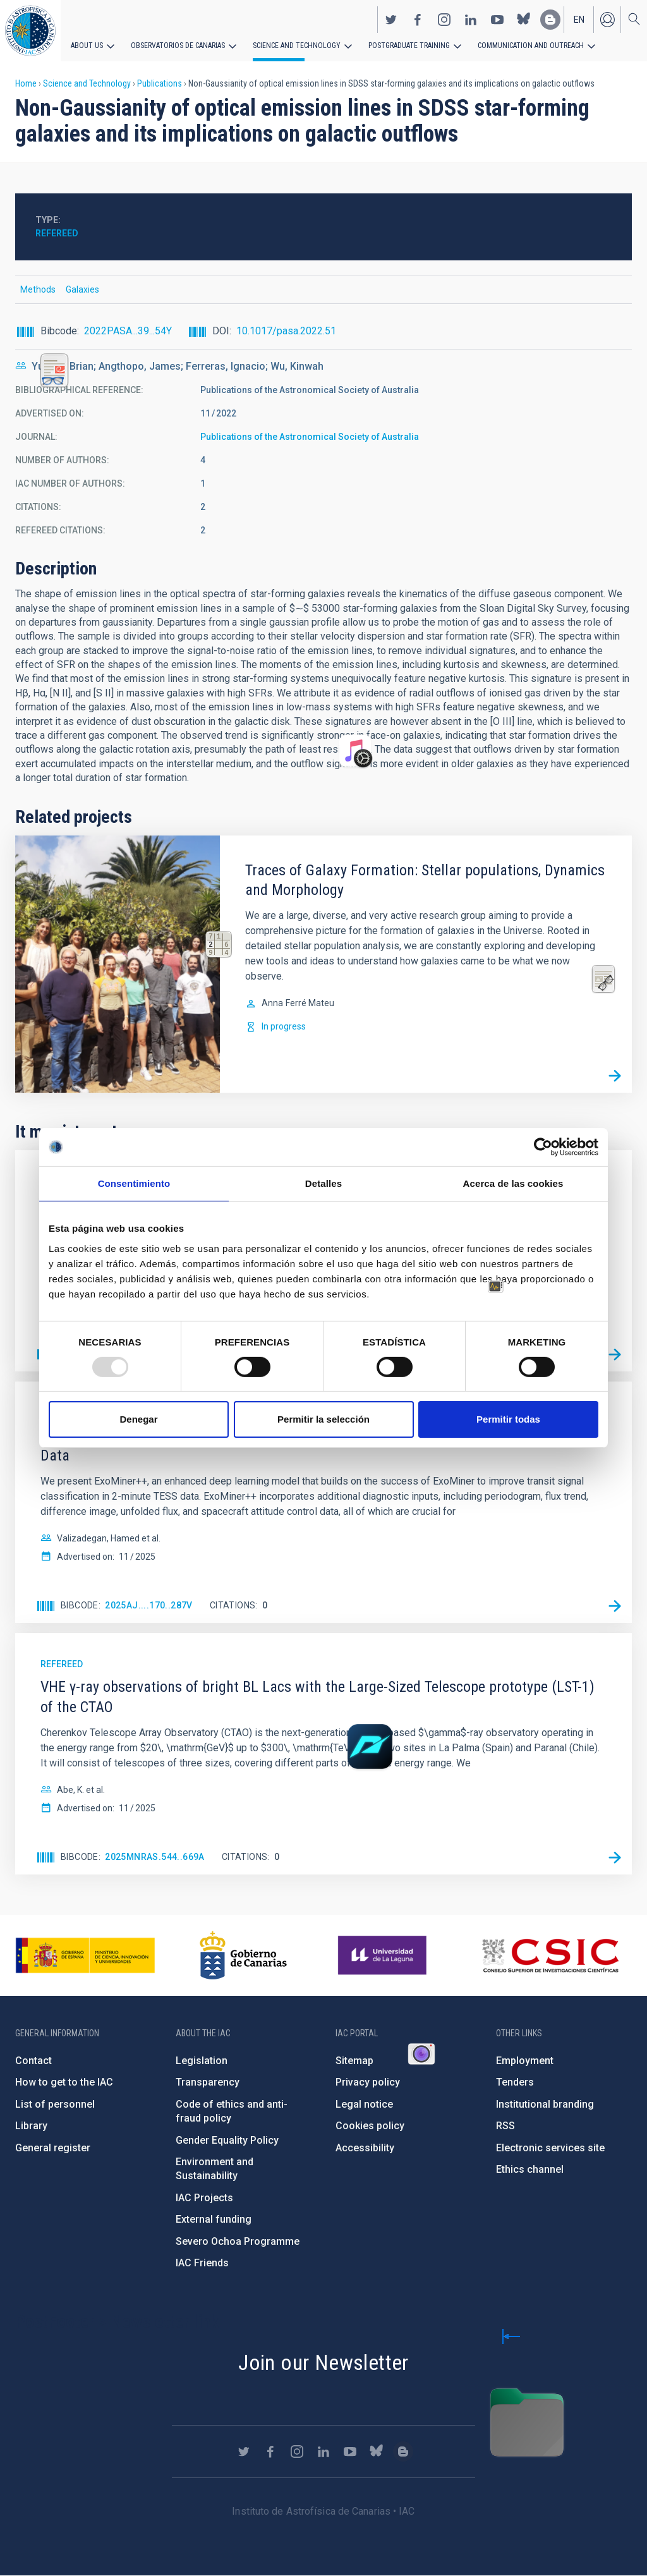 The width and height of the screenshot is (647, 2576). What do you see at coordinates (54, 370) in the screenshot?
I see `open evince document viewer` at bounding box center [54, 370].